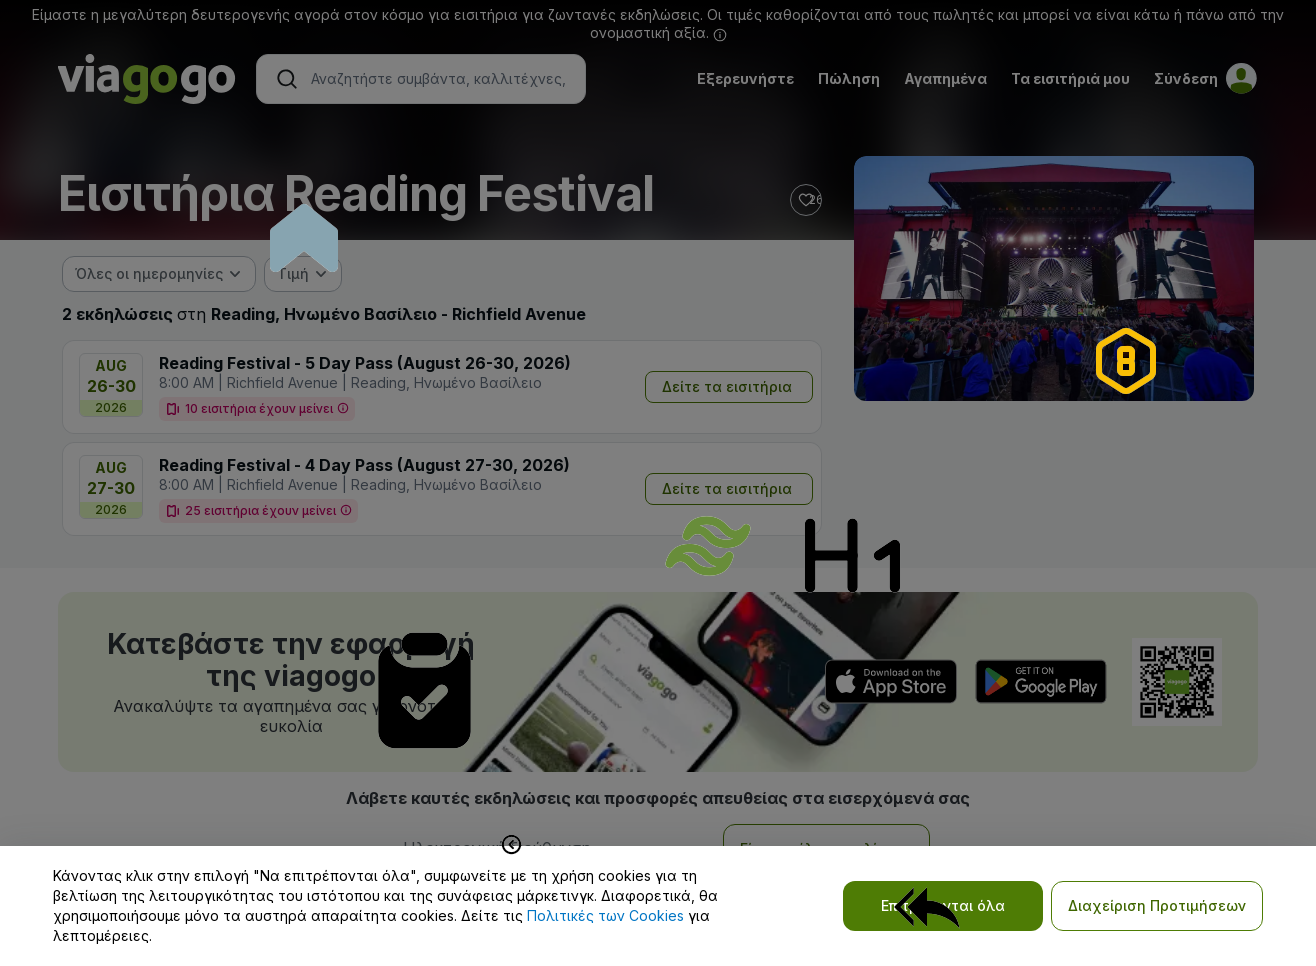 The image size is (1316, 966). What do you see at coordinates (1126, 361) in the screenshot?
I see `indicates step 8 in a multi-step process` at bounding box center [1126, 361].